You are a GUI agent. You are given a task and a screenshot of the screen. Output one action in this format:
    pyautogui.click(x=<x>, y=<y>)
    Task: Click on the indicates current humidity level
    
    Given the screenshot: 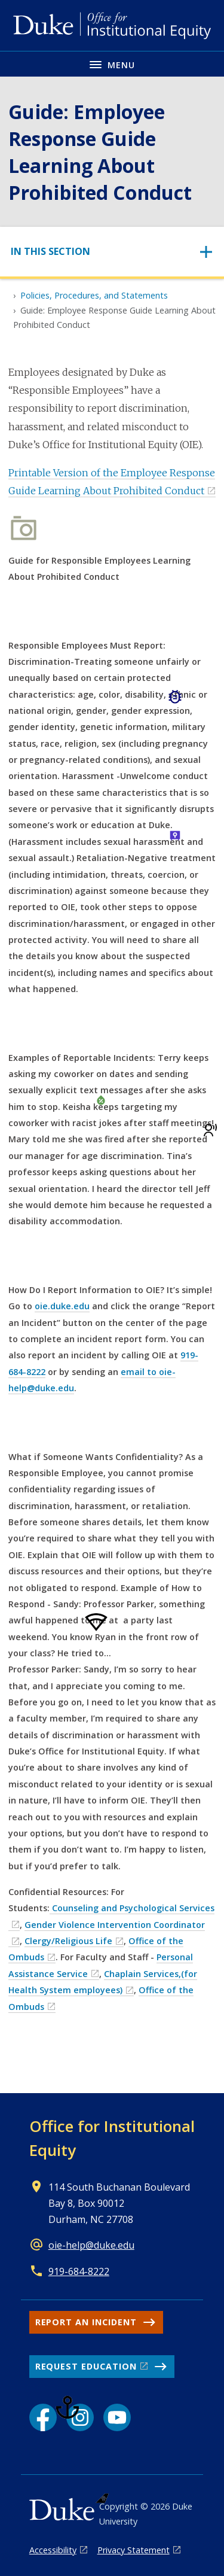 What is the action you would take?
    pyautogui.click(x=101, y=1100)
    